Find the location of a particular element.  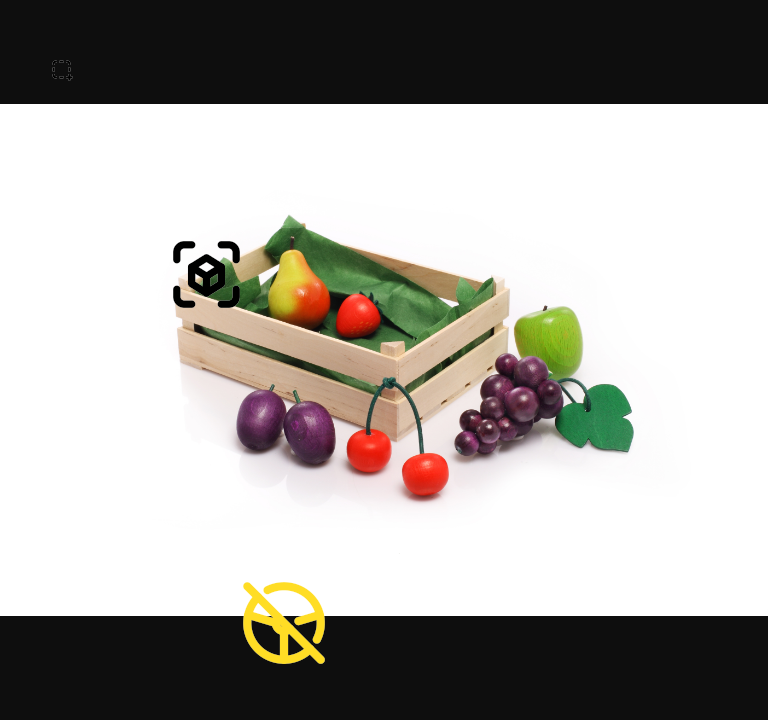

disable steering or driving controls is located at coordinates (284, 623).